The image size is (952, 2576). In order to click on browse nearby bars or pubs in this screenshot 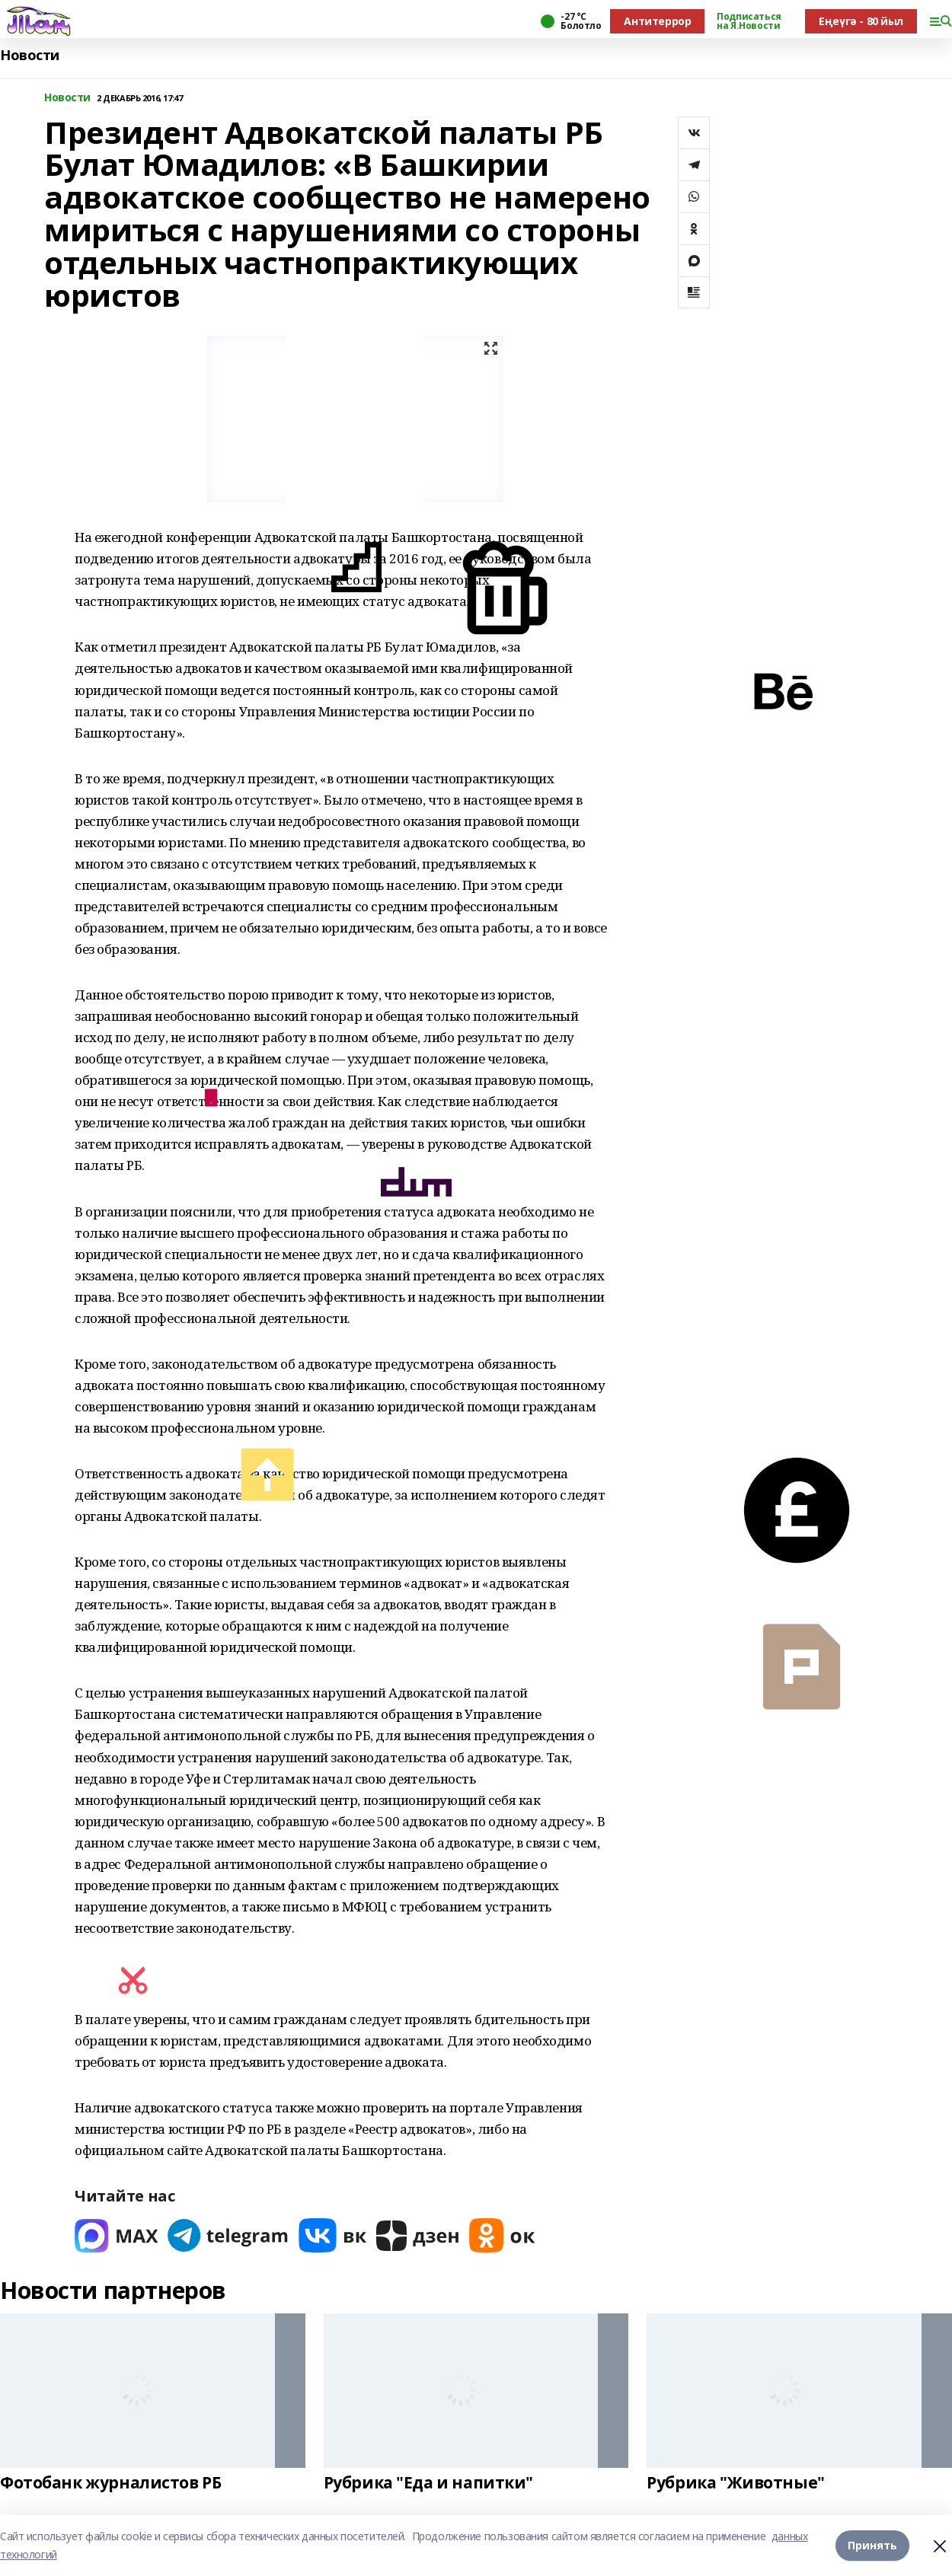, I will do `click(507, 590)`.